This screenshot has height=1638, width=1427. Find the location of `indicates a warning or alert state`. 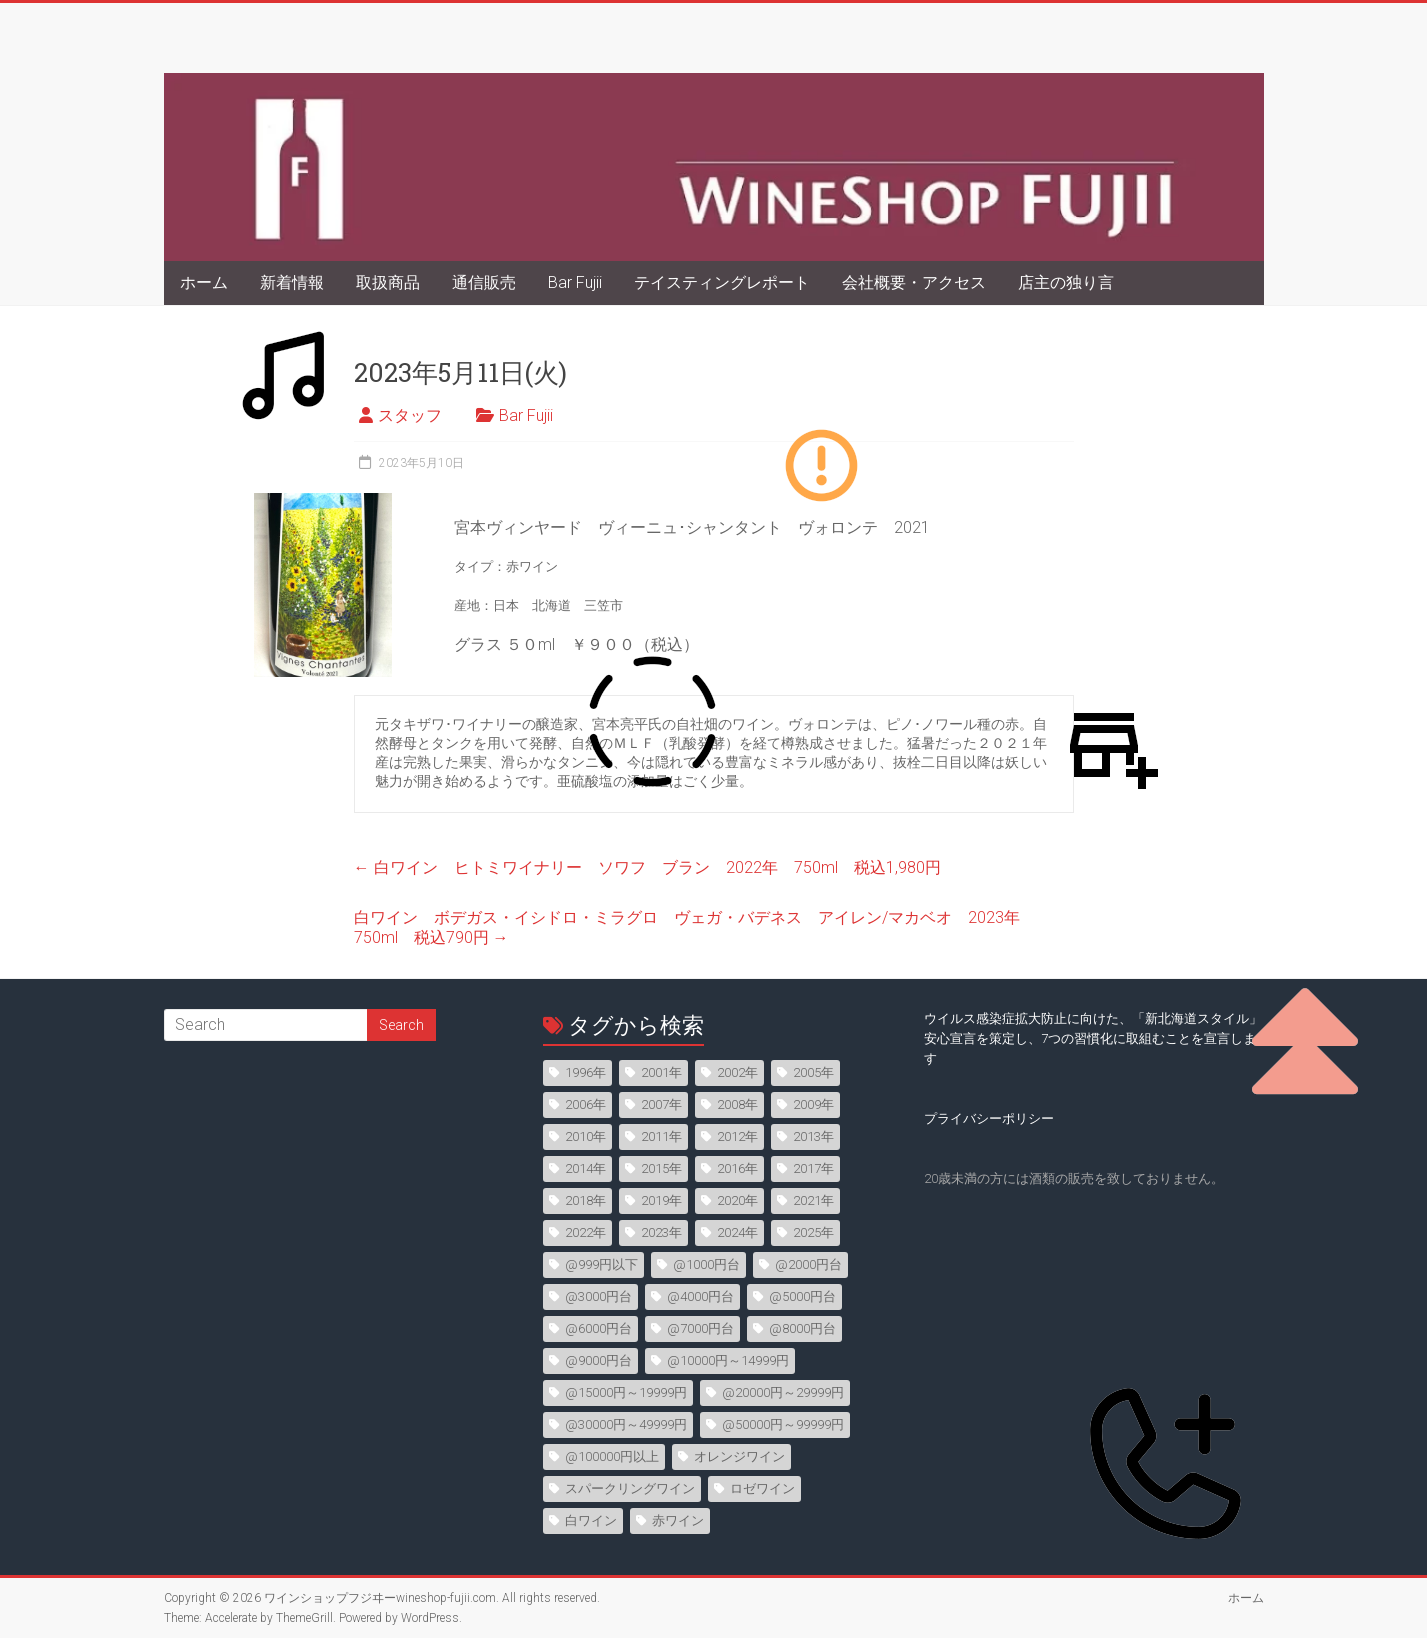

indicates a warning or alert state is located at coordinates (821, 465).